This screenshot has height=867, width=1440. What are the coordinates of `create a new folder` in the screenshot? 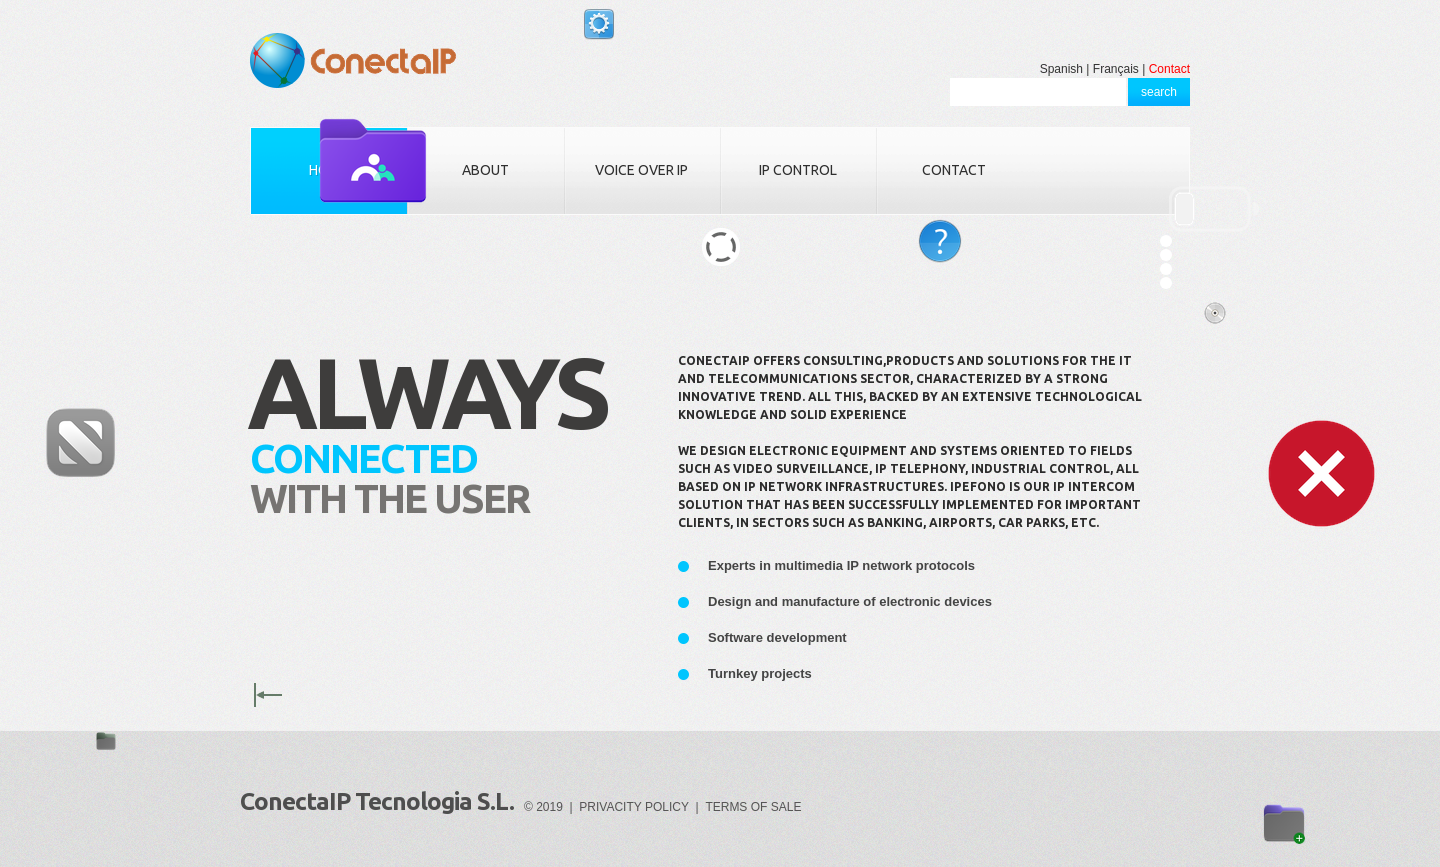 It's located at (1284, 823).